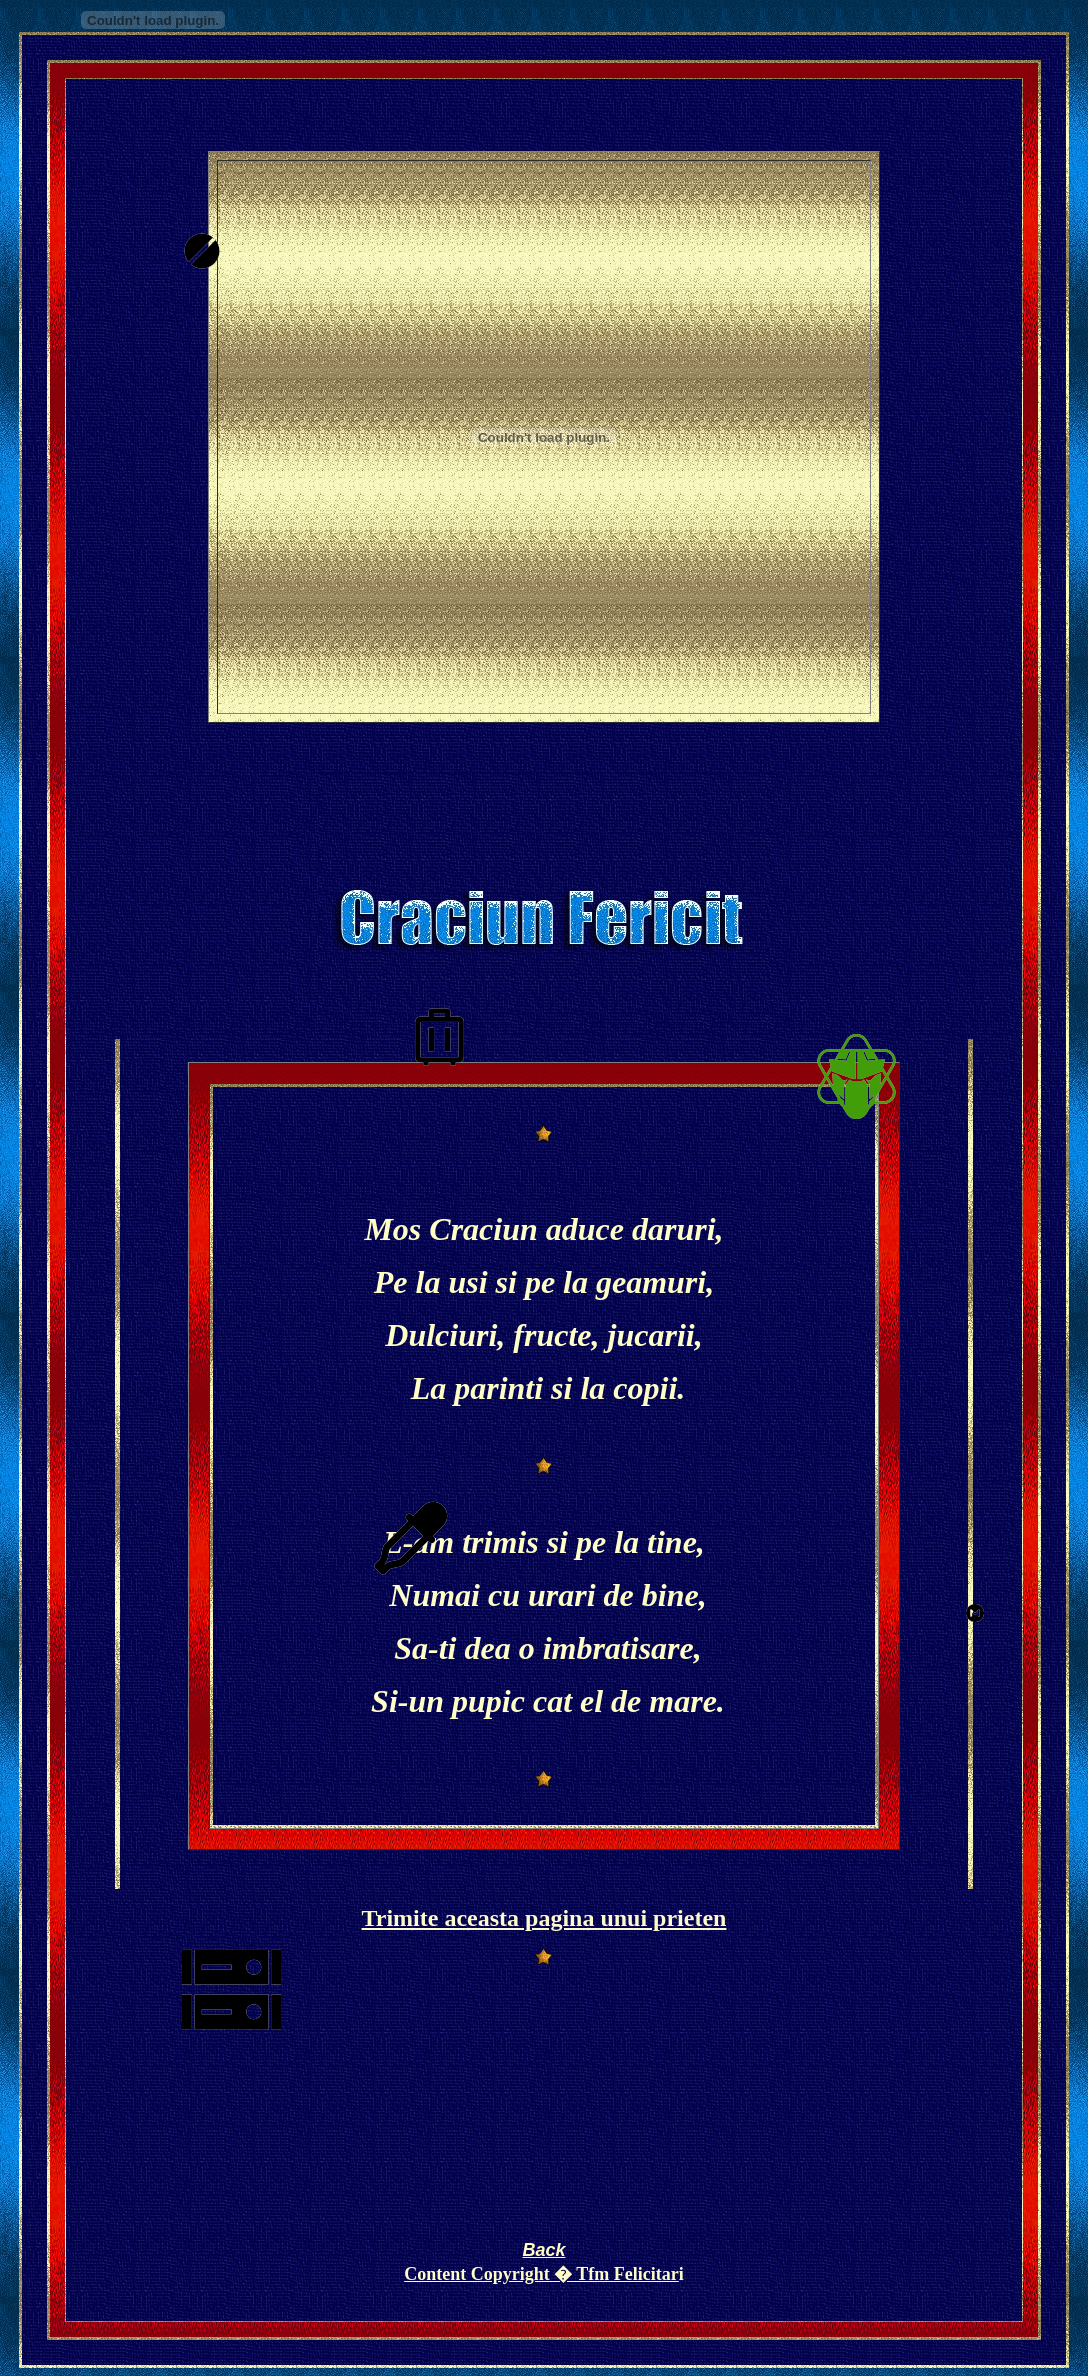 This screenshot has width=1088, height=2376. Describe the element at coordinates (439, 1035) in the screenshot. I see `access travel or trip planning features` at that location.